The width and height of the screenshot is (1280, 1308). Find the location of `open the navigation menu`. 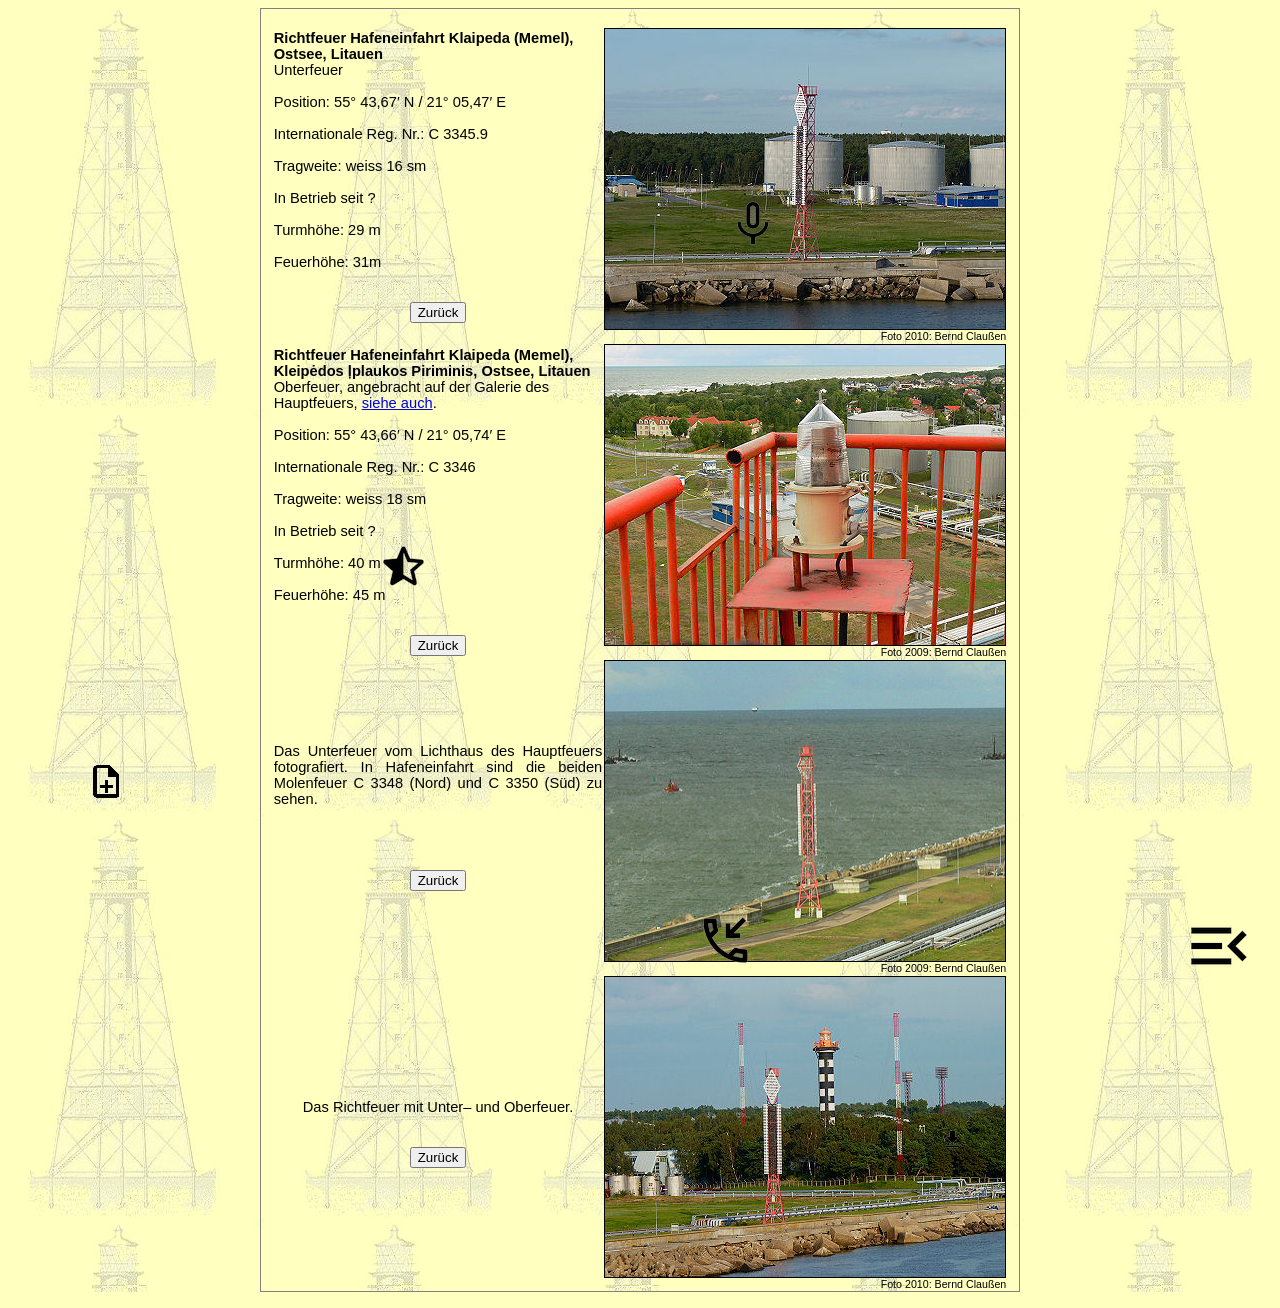

open the navigation menu is located at coordinates (1219, 946).